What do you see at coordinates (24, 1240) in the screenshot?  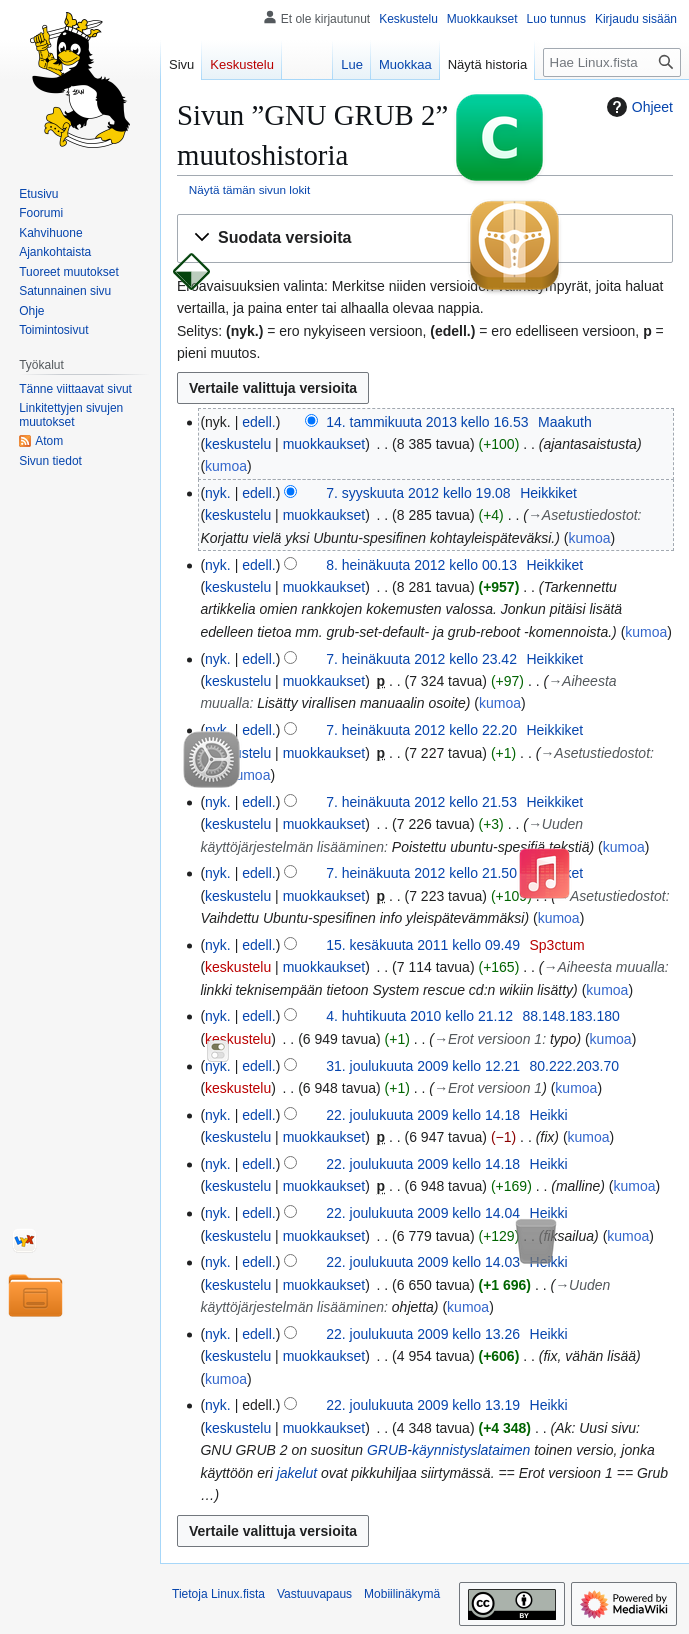 I see `open LyX document processor` at bounding box center [24, 1240].